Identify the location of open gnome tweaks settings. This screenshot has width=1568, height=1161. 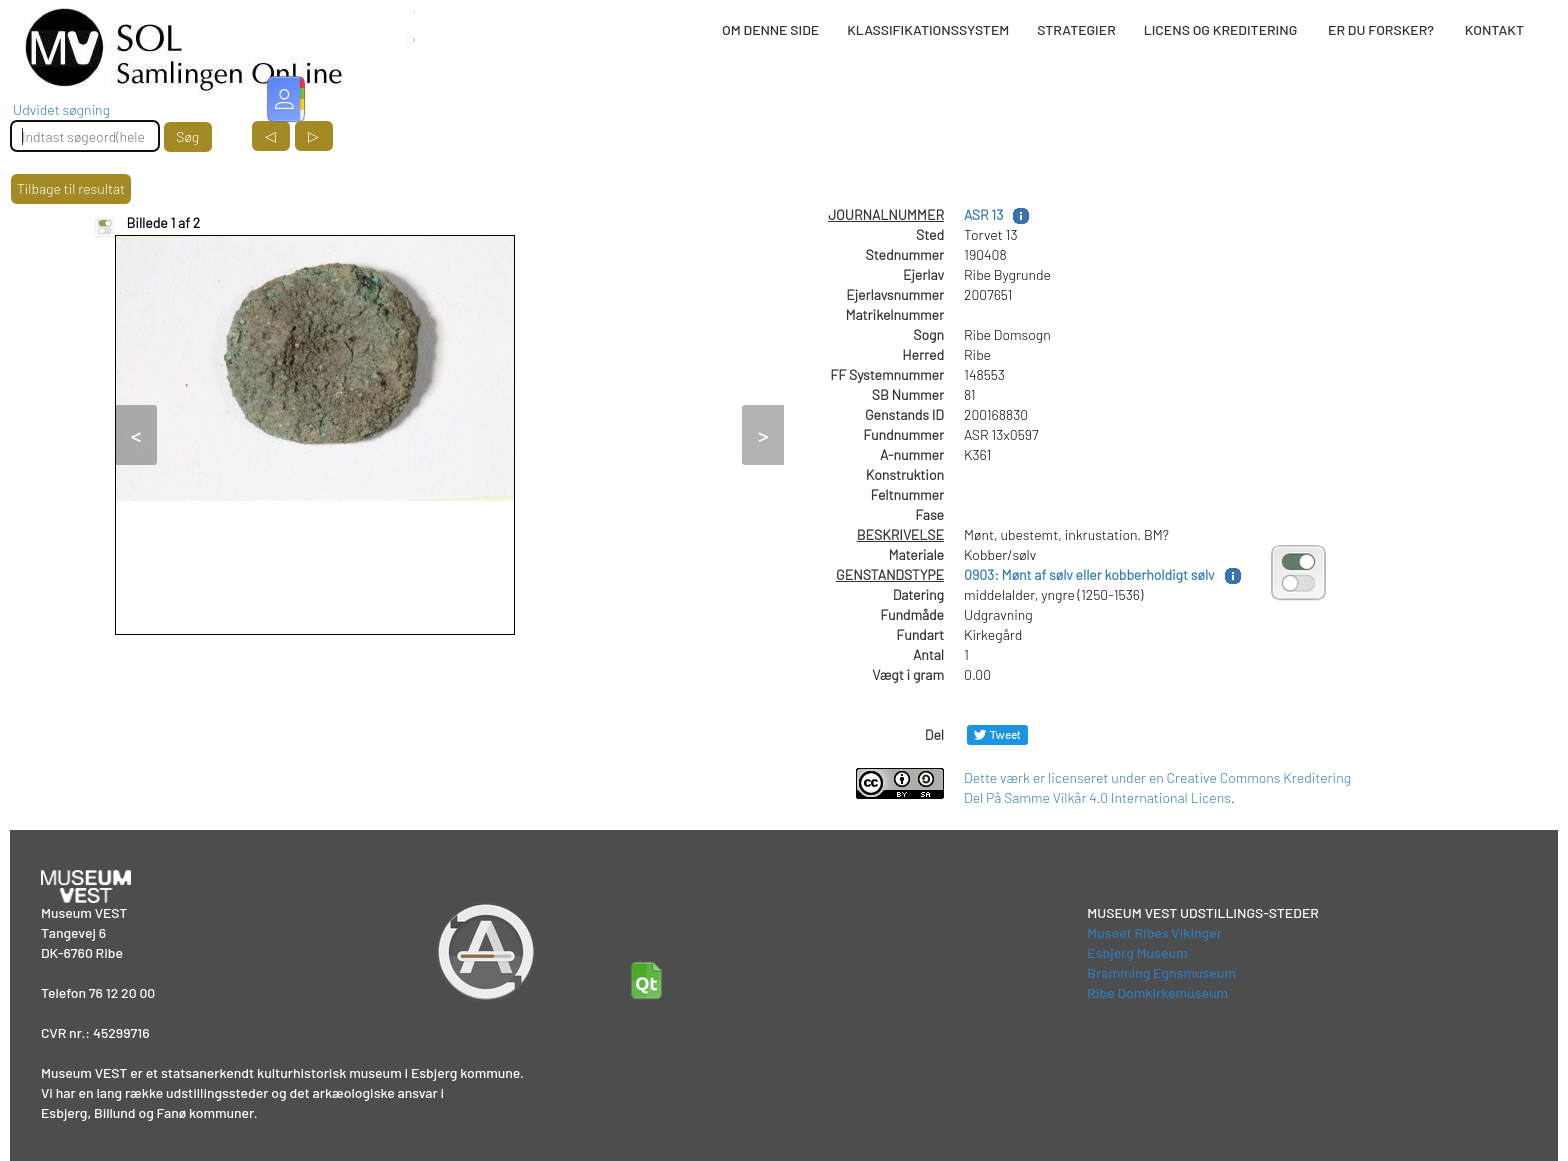
(1298, 572).